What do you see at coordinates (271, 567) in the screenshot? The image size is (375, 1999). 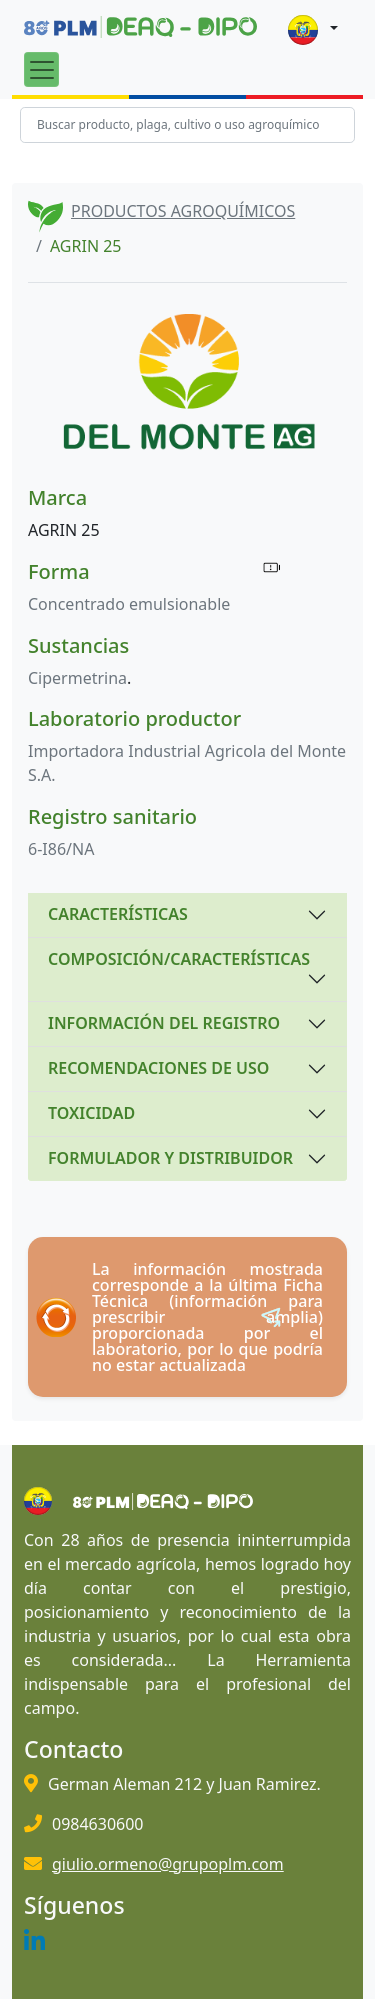 I see `indicates low battery warning` at bounding box center [271, 567].